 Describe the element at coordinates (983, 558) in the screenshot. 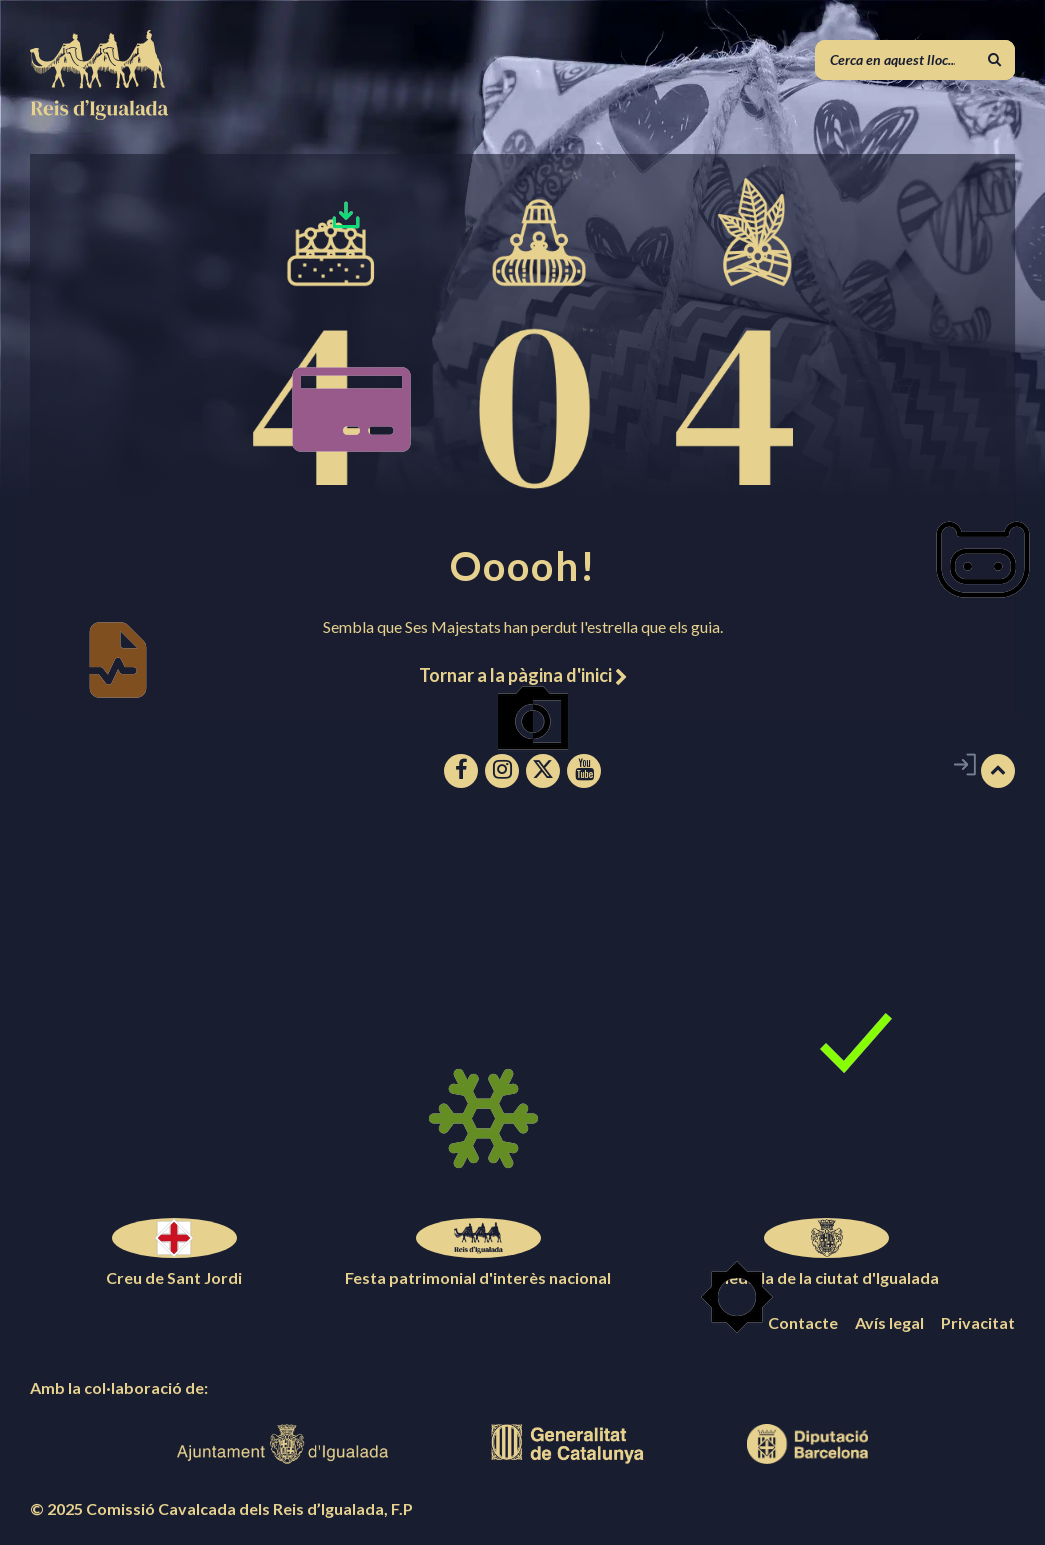

I see `finn the human character icon from adventure time` at that location.